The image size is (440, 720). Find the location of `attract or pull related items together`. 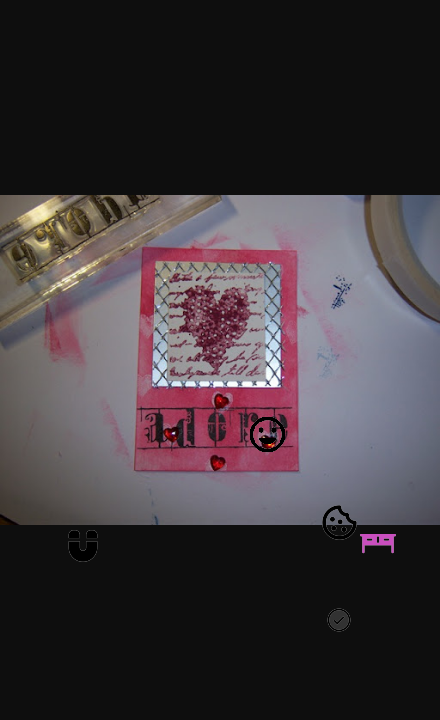

attract or pull related items together is located at coordinates (83, 546).